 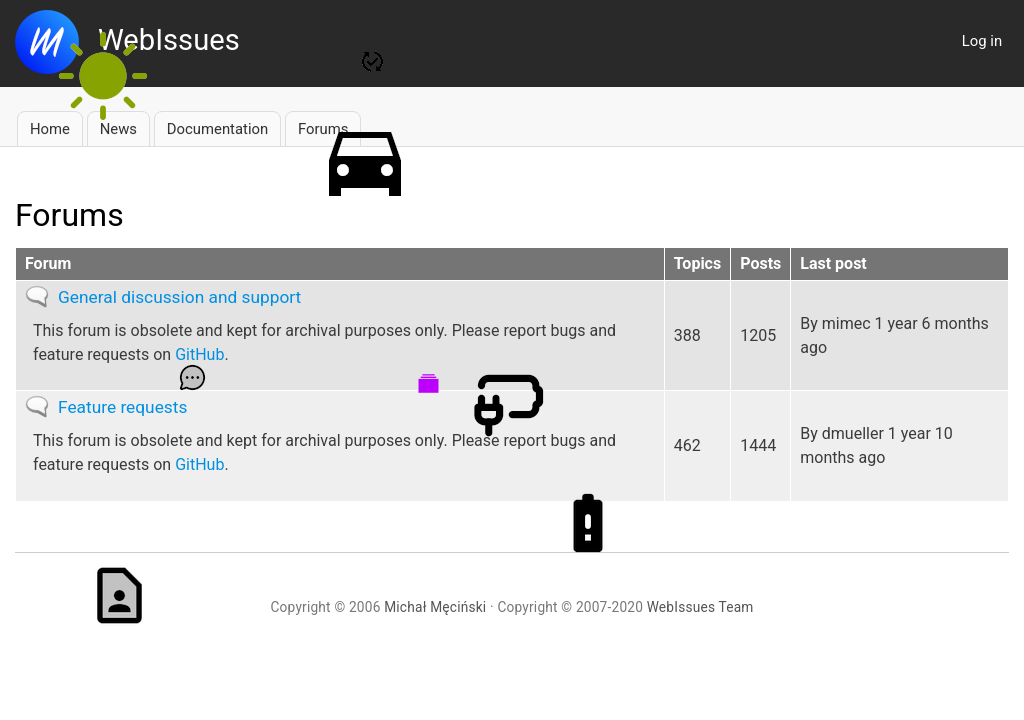 What do you see at coordinates (510, 396) in the screenshot?
I see `battery currently charging at medium level` at bounding box center [510, 396].